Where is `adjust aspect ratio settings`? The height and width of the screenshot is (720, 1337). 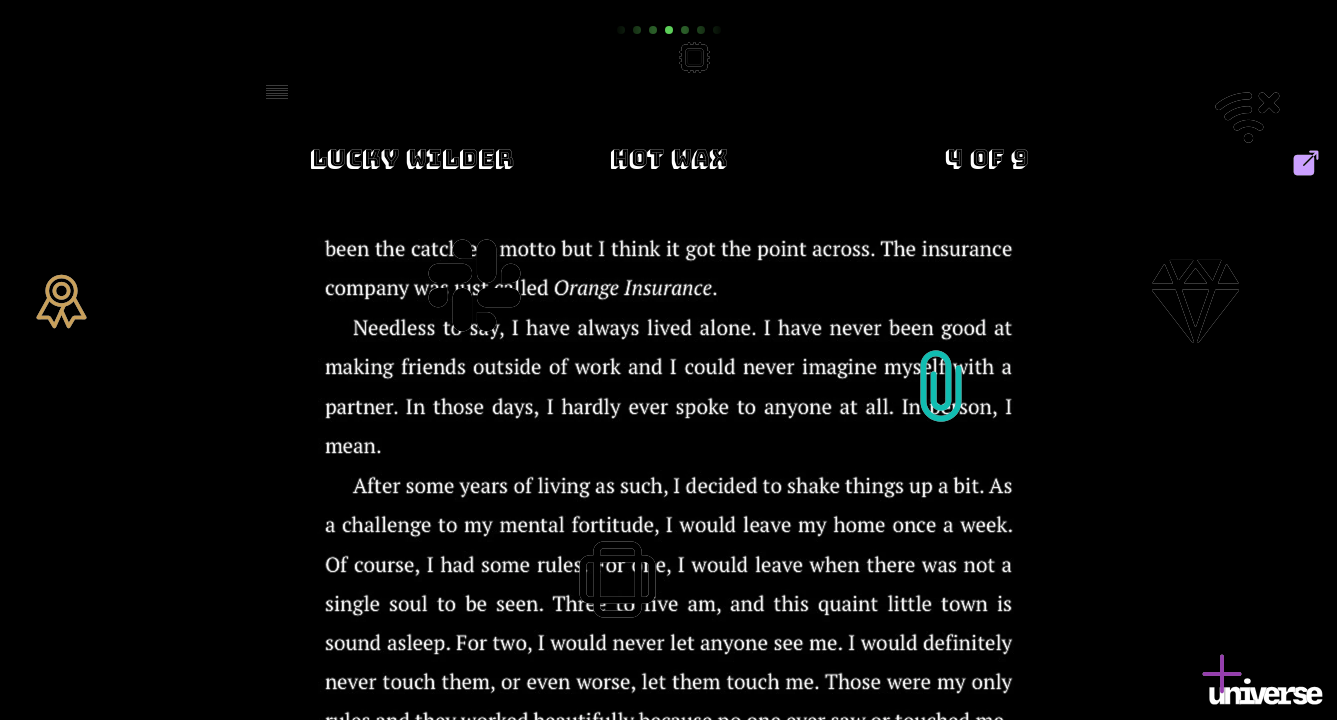
adjust aspect ratio settings is located at coordinates (617, 579).